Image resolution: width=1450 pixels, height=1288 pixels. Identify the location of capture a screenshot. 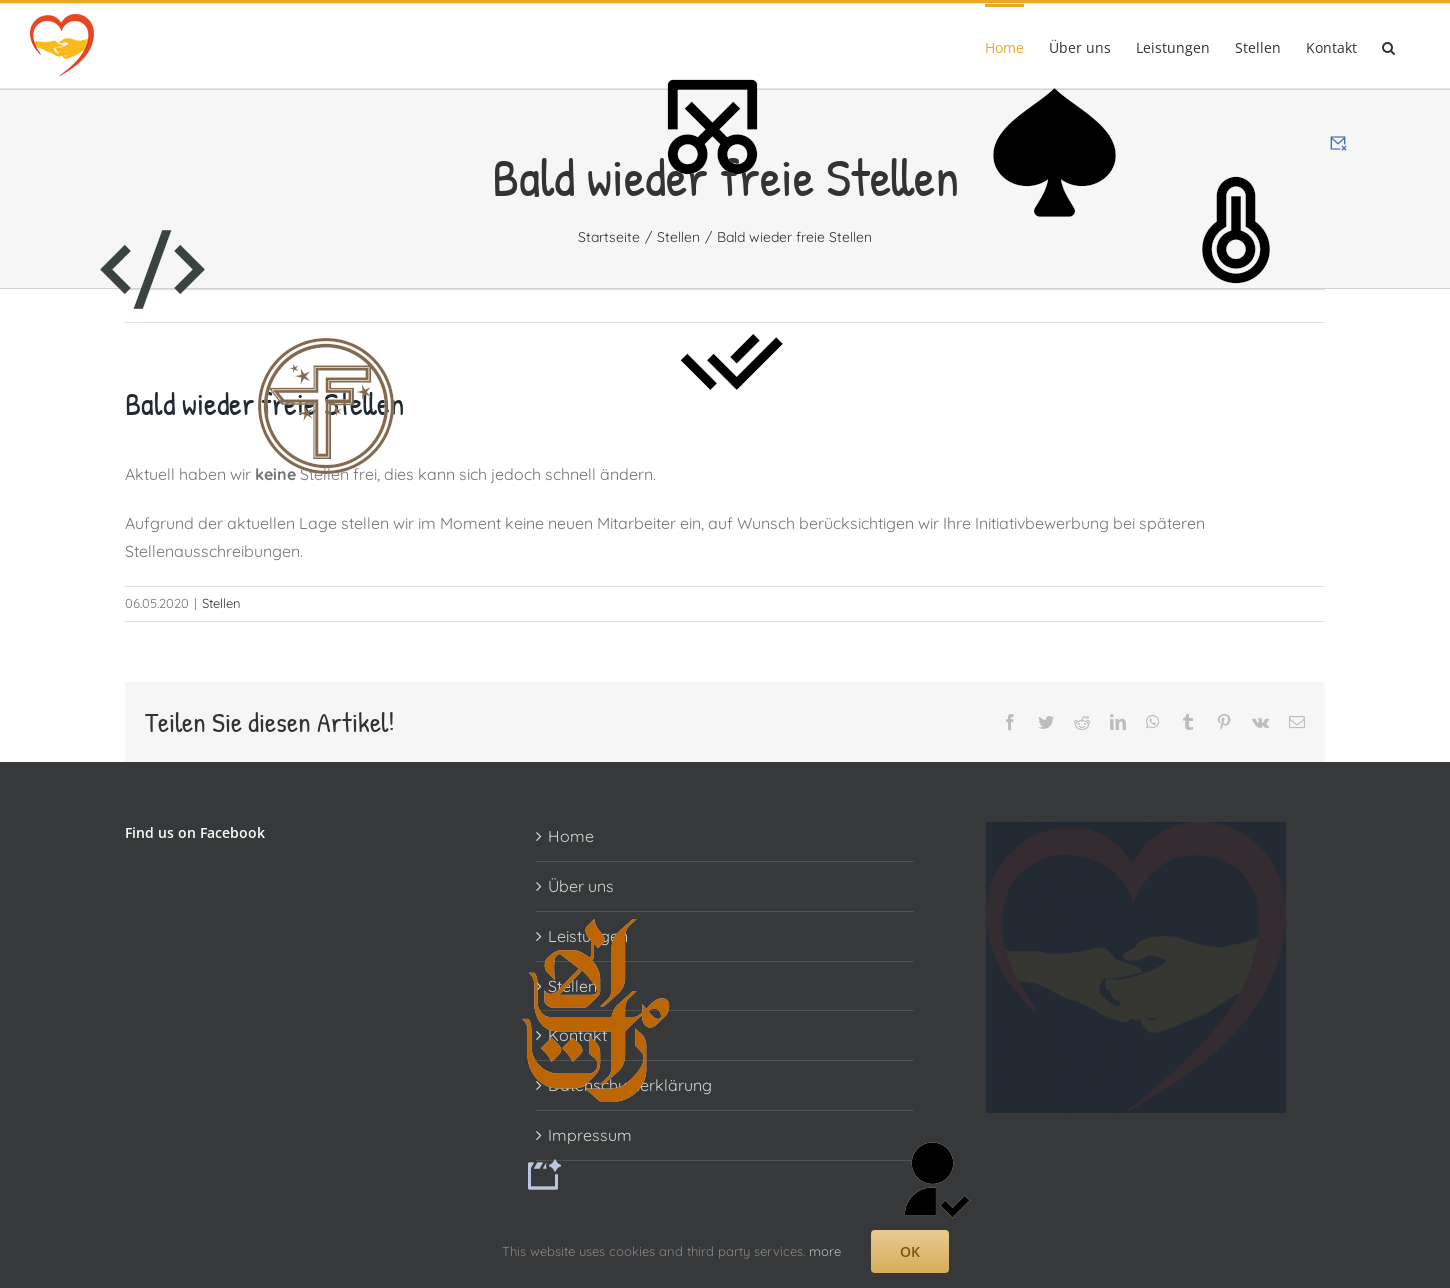
(712, 124).